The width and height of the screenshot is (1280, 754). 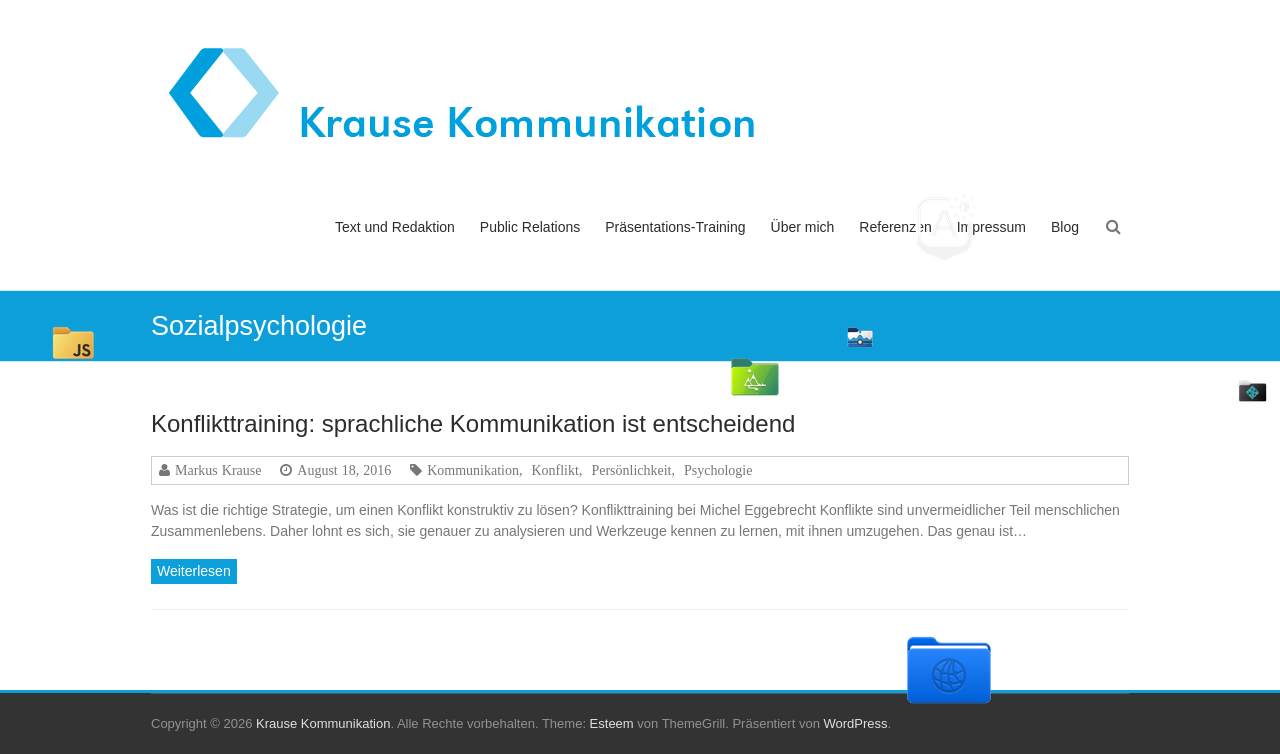 What do you see at coordinates (755, 378) in the screenshot?
I see `open GameJolt folder` at bounding box center [755, 378].